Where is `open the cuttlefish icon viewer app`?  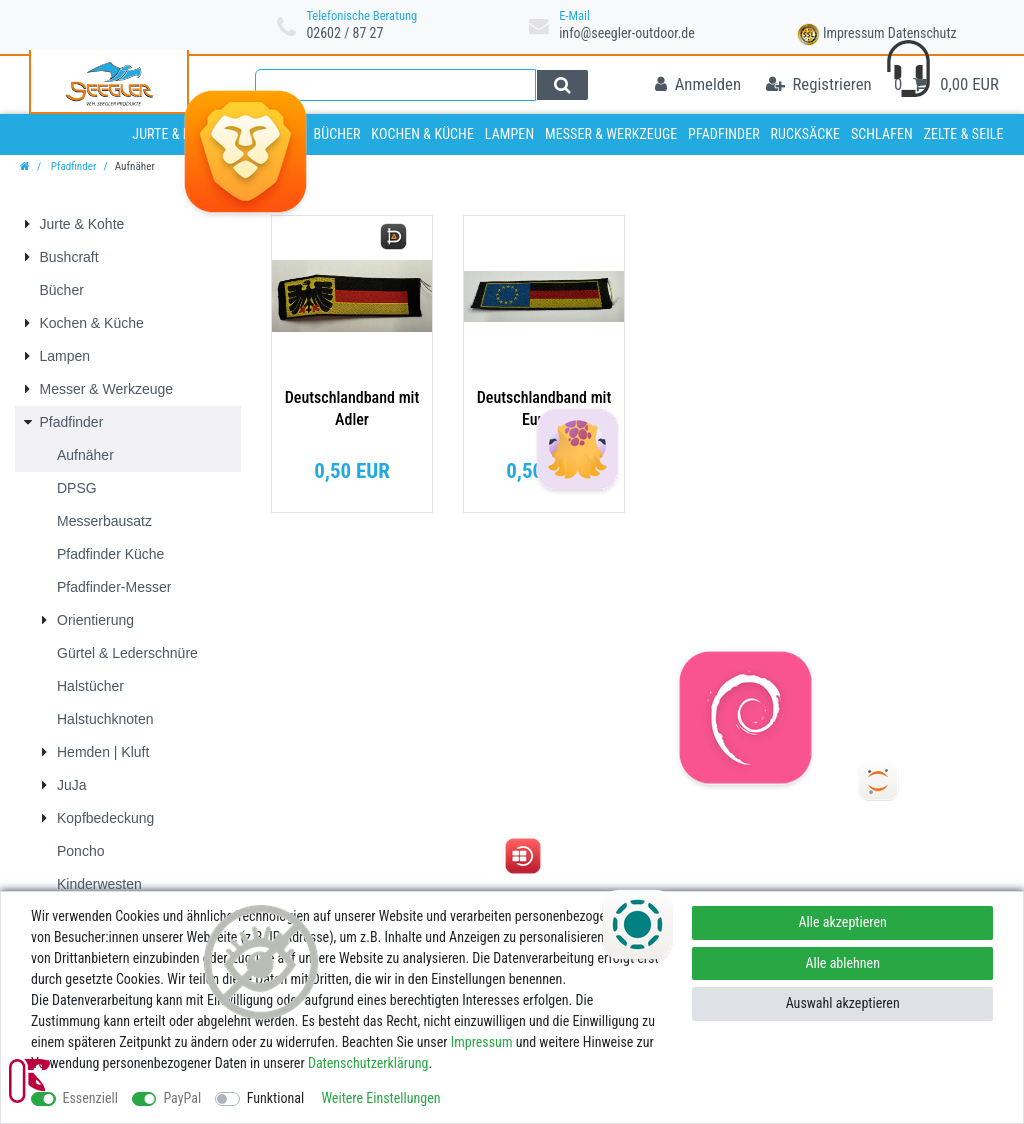 open the cuttlefish icon viewer app is located at coordinates (577, 449).